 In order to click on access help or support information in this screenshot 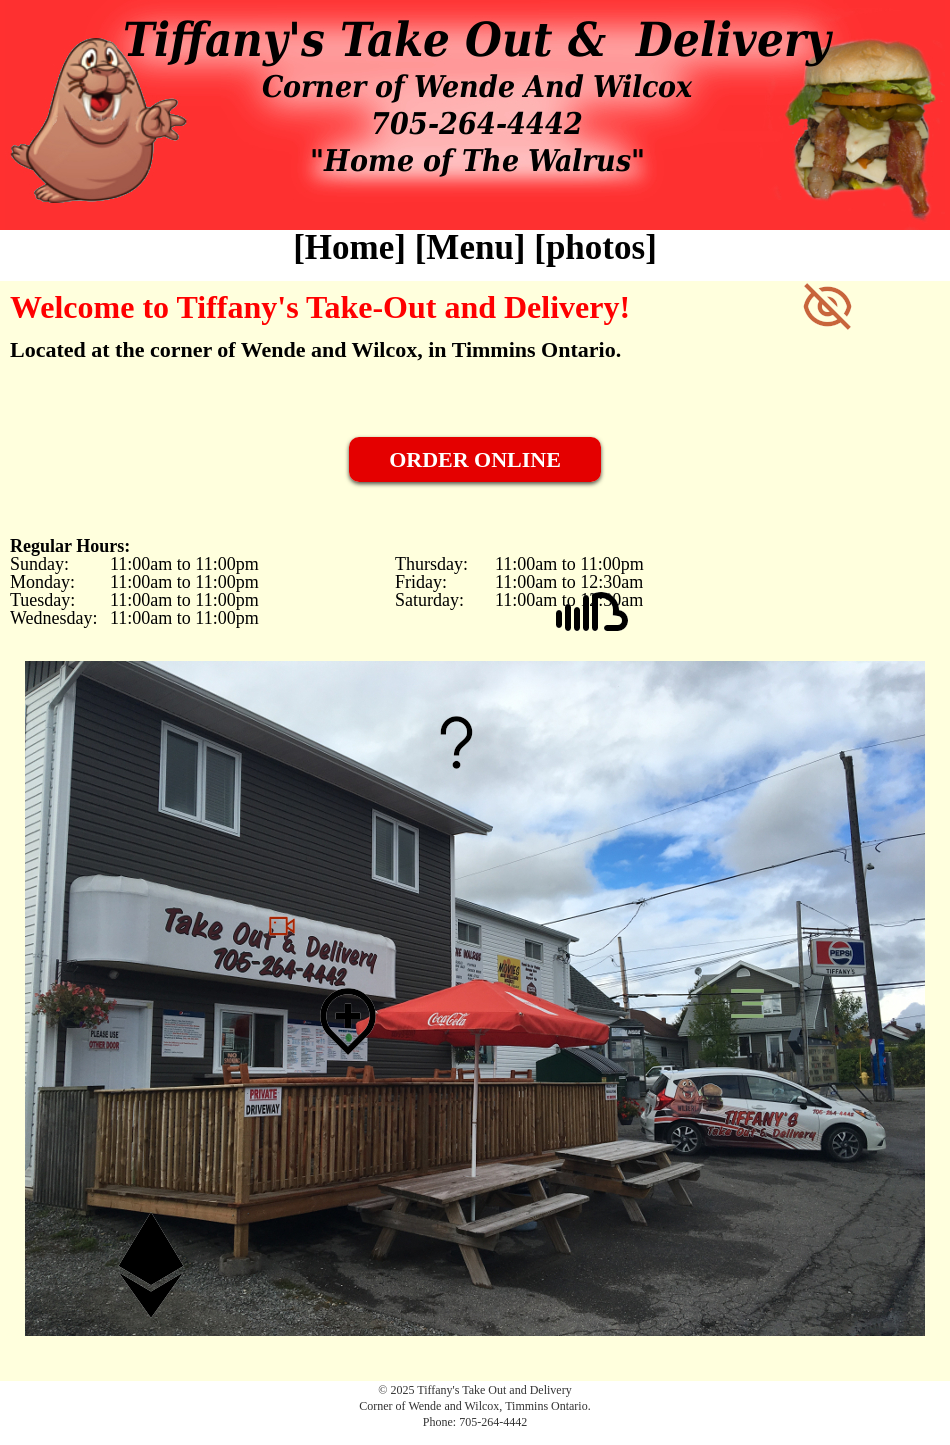, I will do `click(456, 742)`.